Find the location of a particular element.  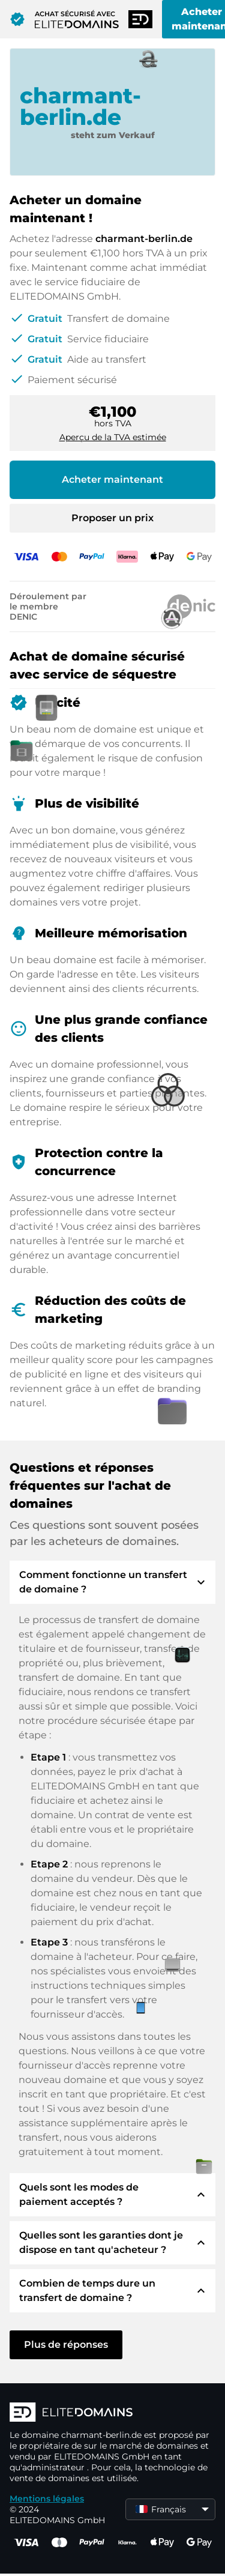

apply strikethrough formatting to selected text is located at coordinates (149, 59).